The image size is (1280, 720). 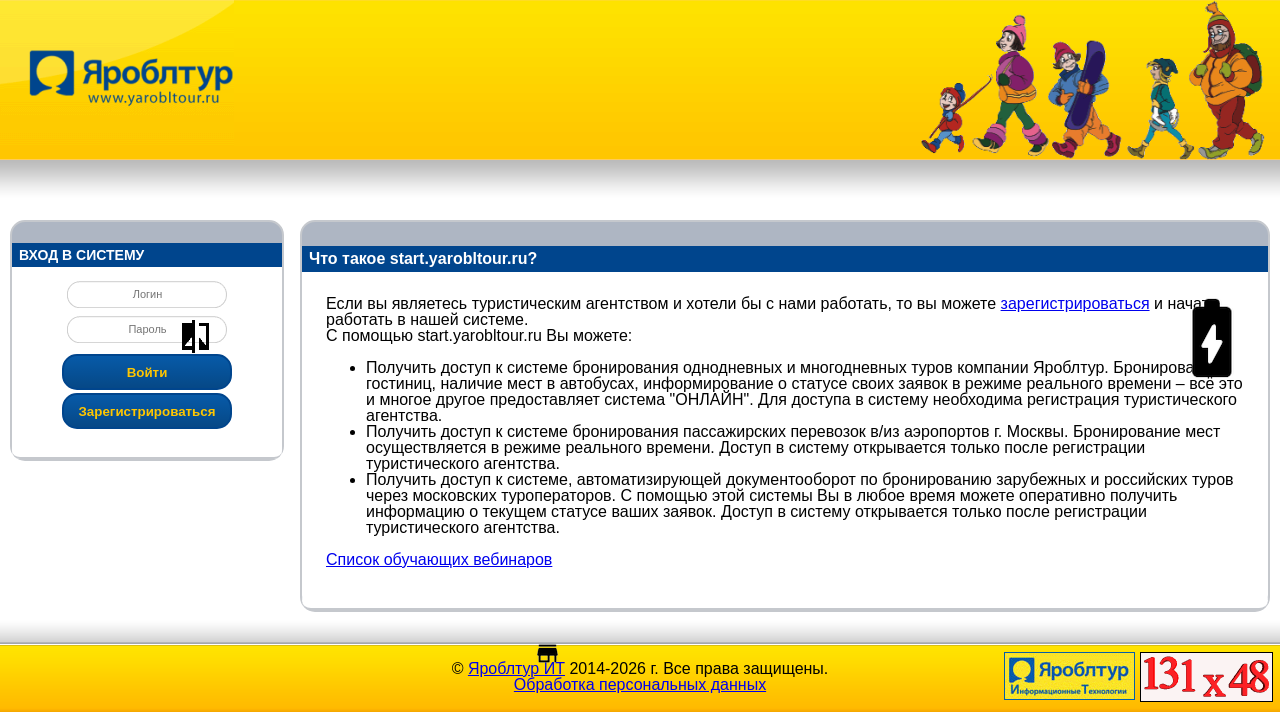 What do you see at coordinates (195, 336) in the screenshot?
I see `compare two images side by side` at bounding box center [195, 336].